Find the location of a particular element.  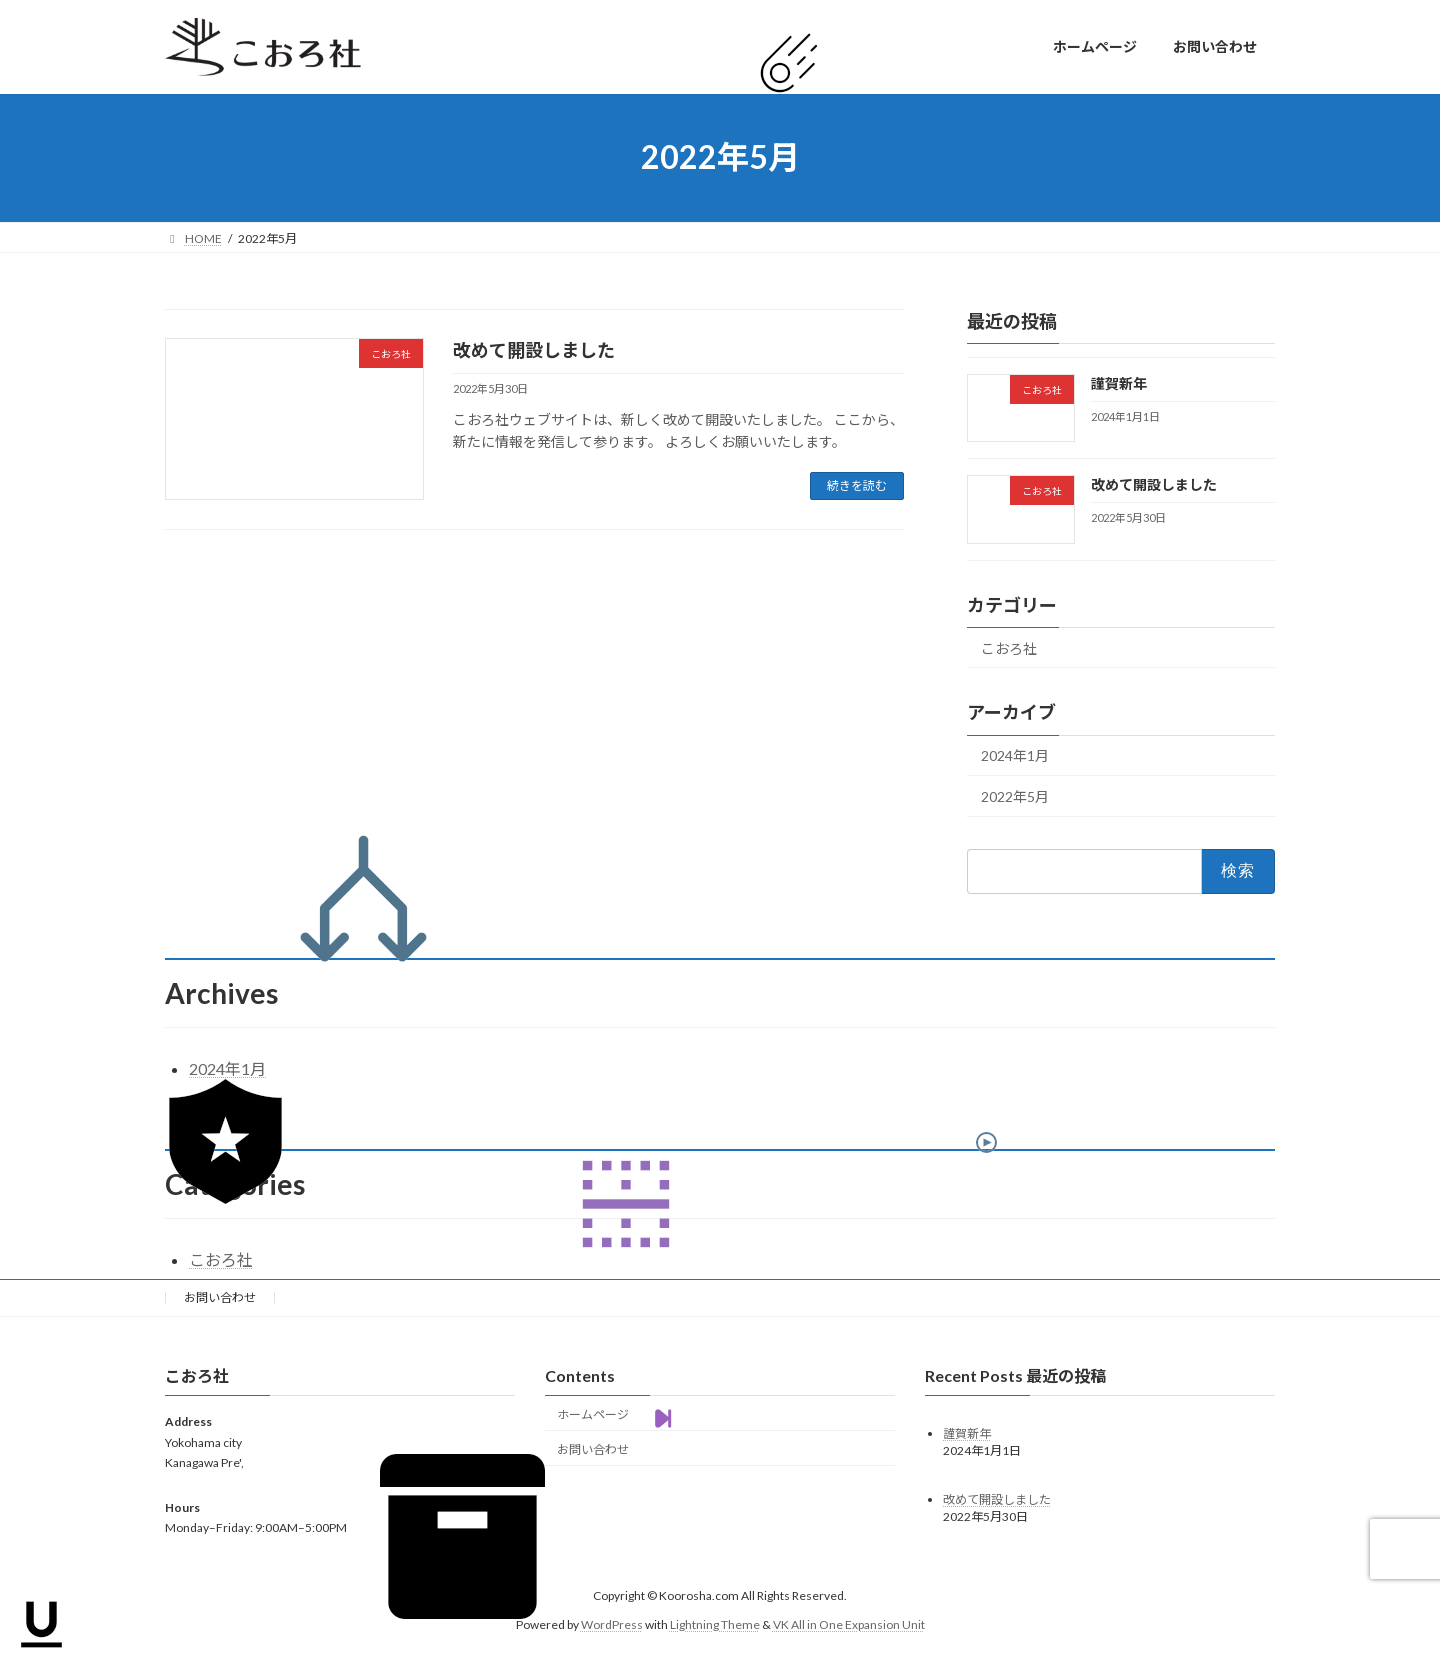

split content into multiple paths is located at coordinates (363, 903).